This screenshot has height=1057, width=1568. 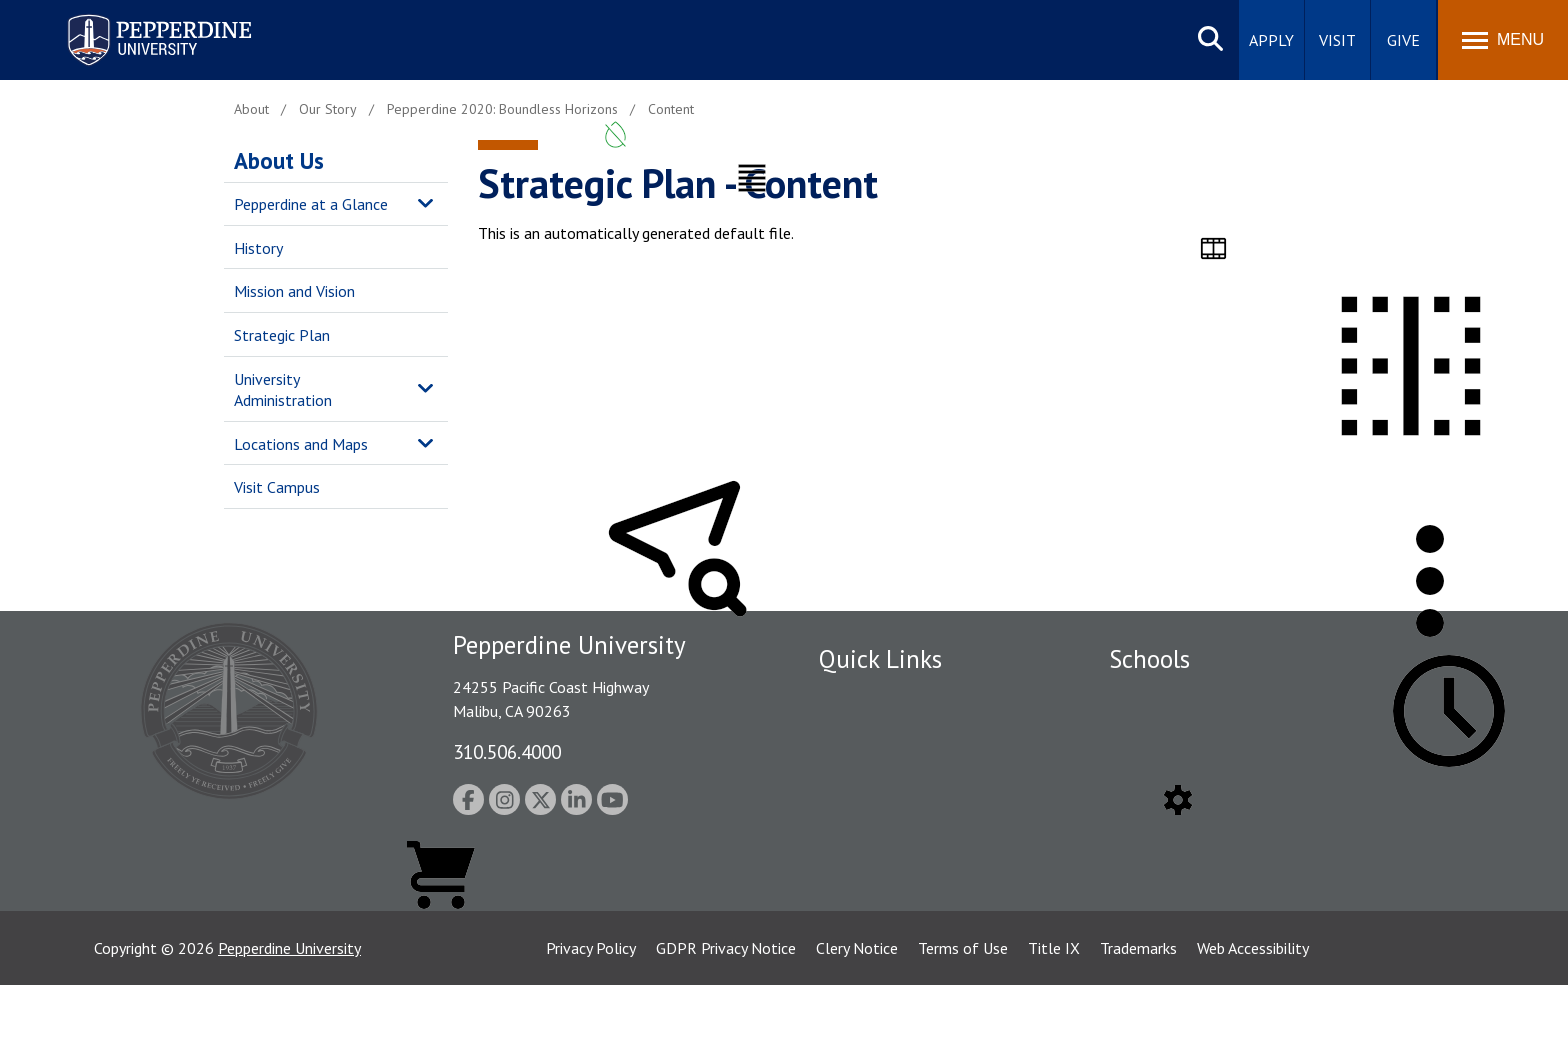 What do you see at coordinates (441, 875) in the screenshot?
I see `view your shopping cart` at bounding box center [441, 875].